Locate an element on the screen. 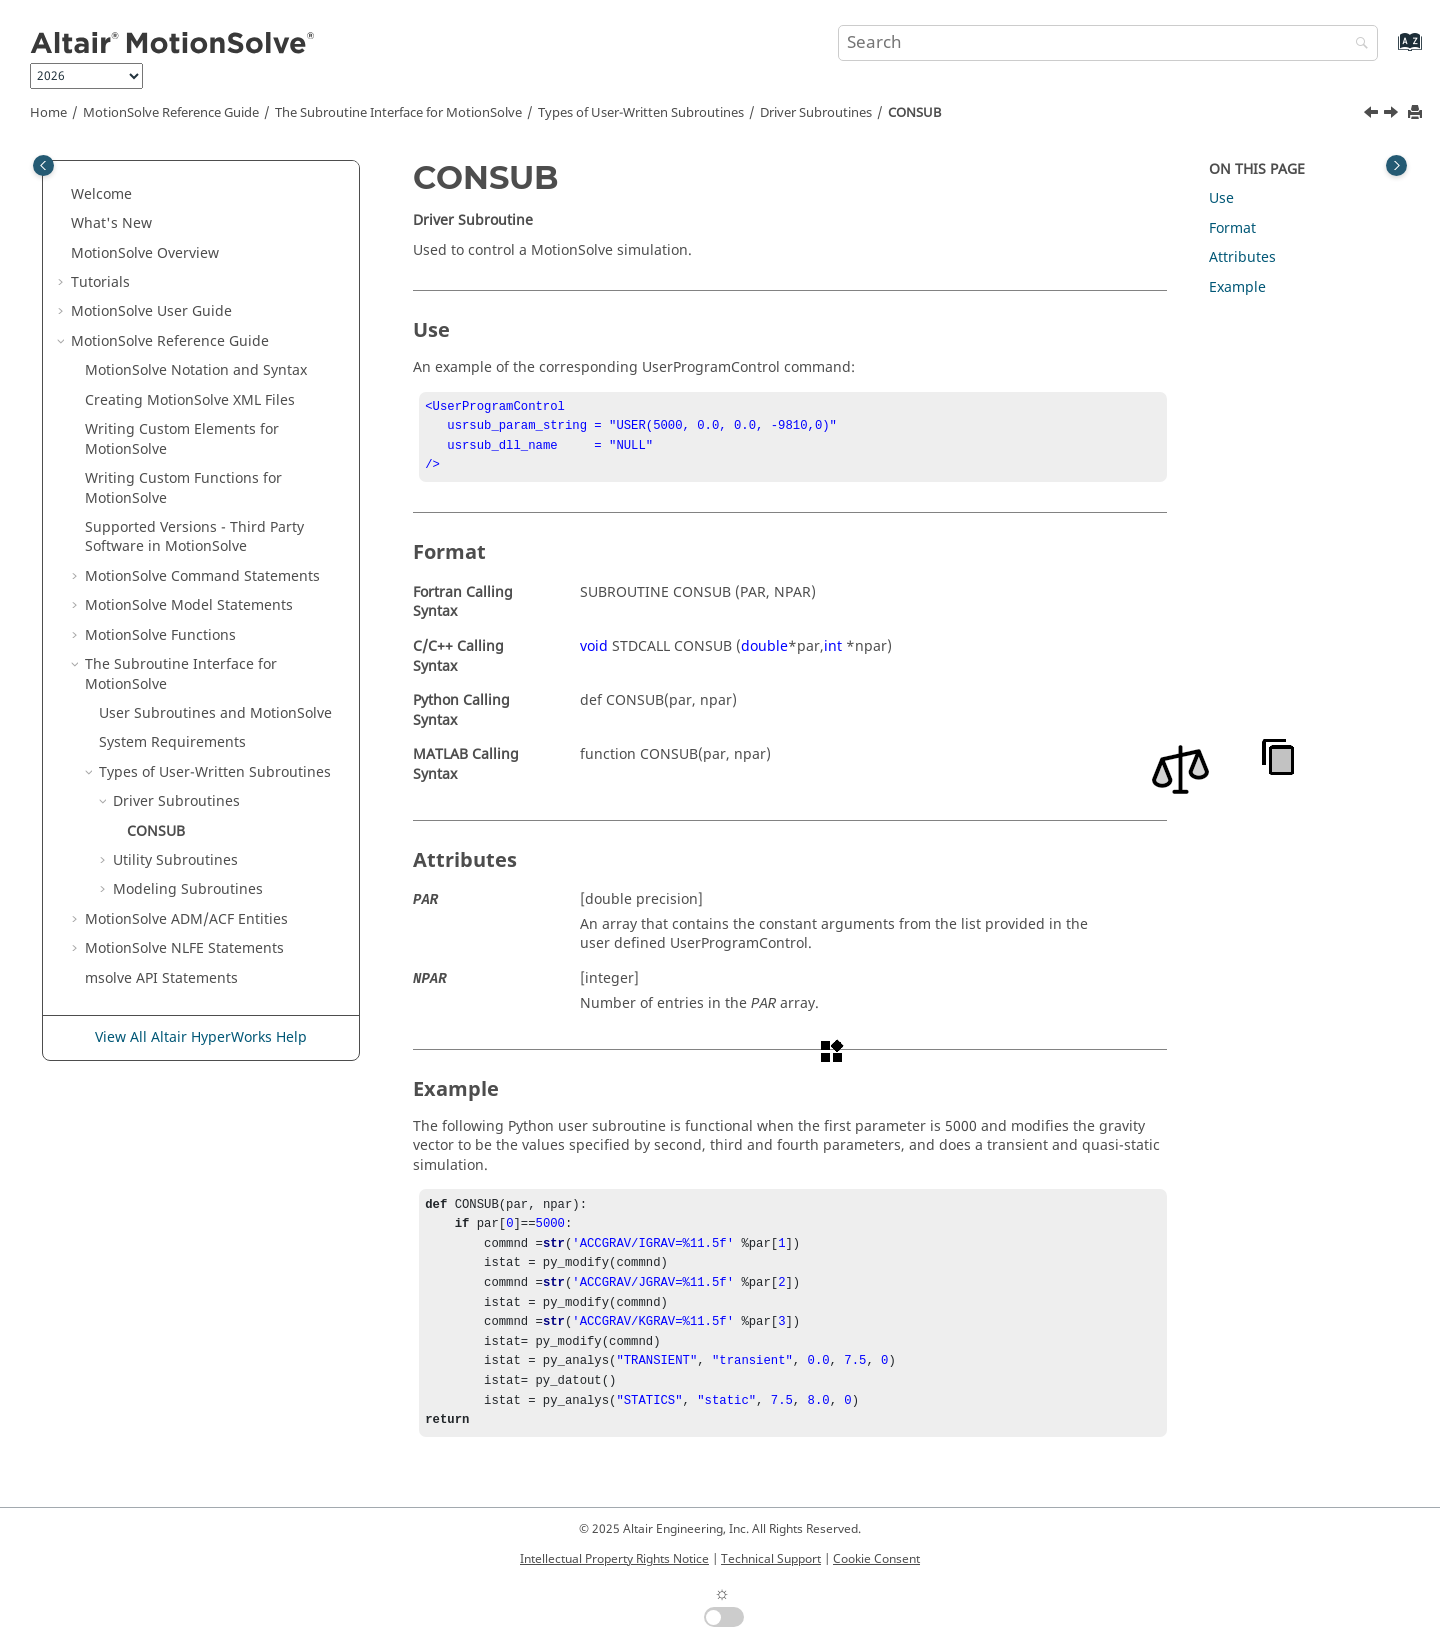 This screenshot has height=1644, width=1440. access legal or terms of service information is located at coordinates (1180, 769).